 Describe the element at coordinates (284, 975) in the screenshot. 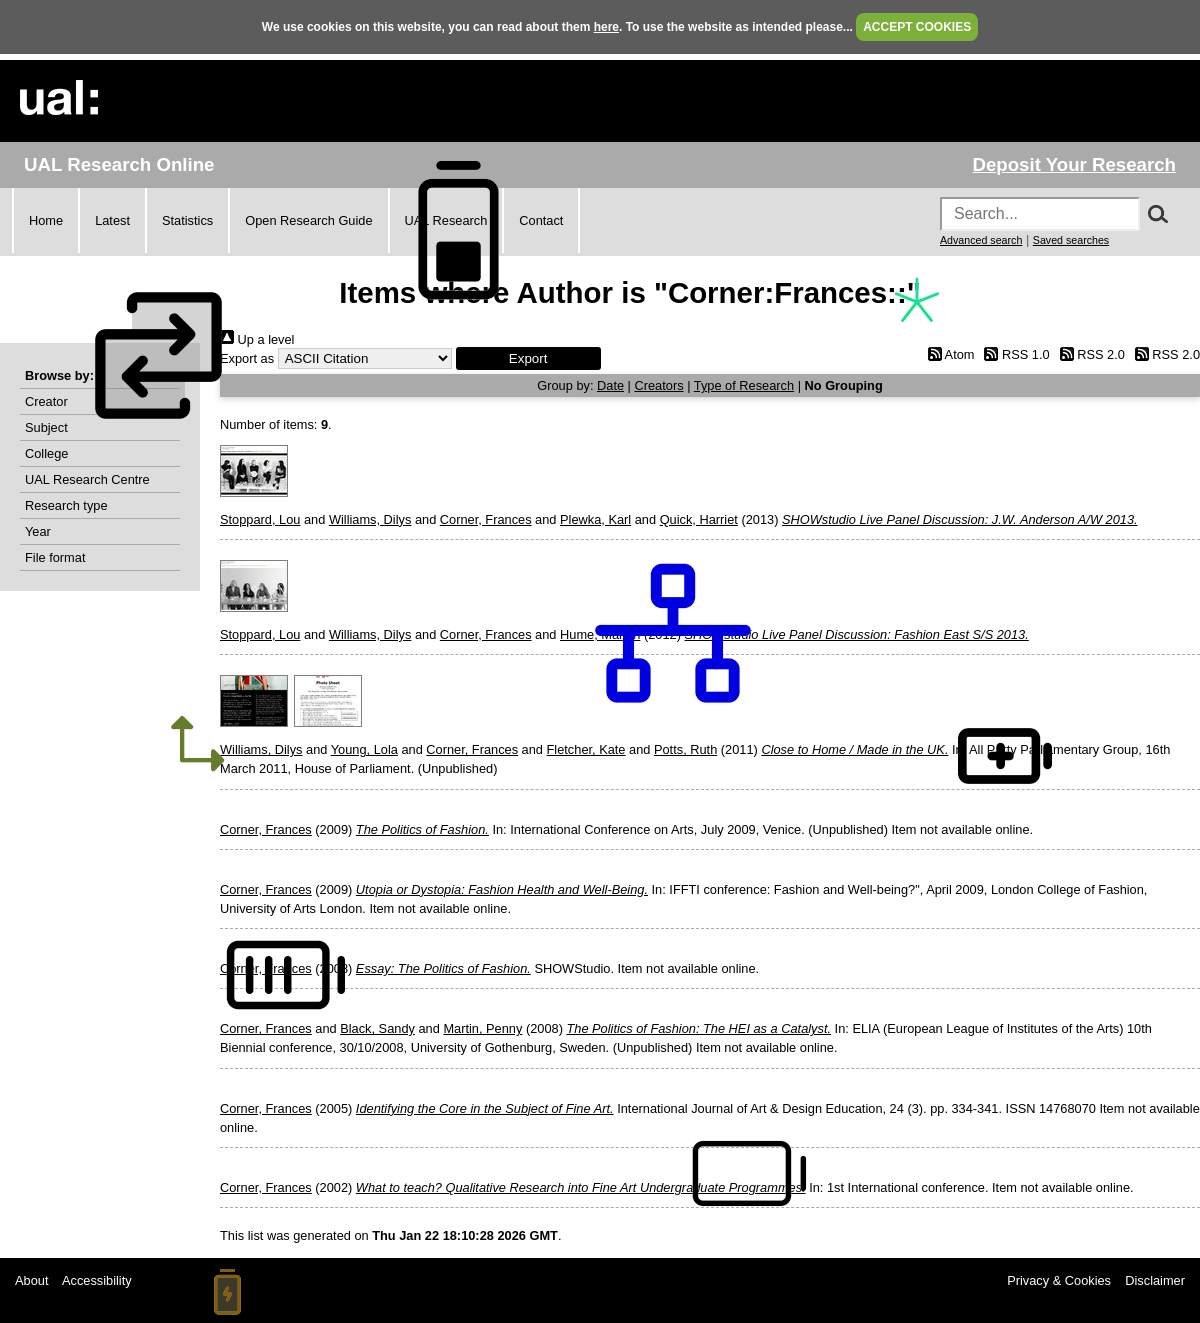

I see `indicates high battery level` at that location.